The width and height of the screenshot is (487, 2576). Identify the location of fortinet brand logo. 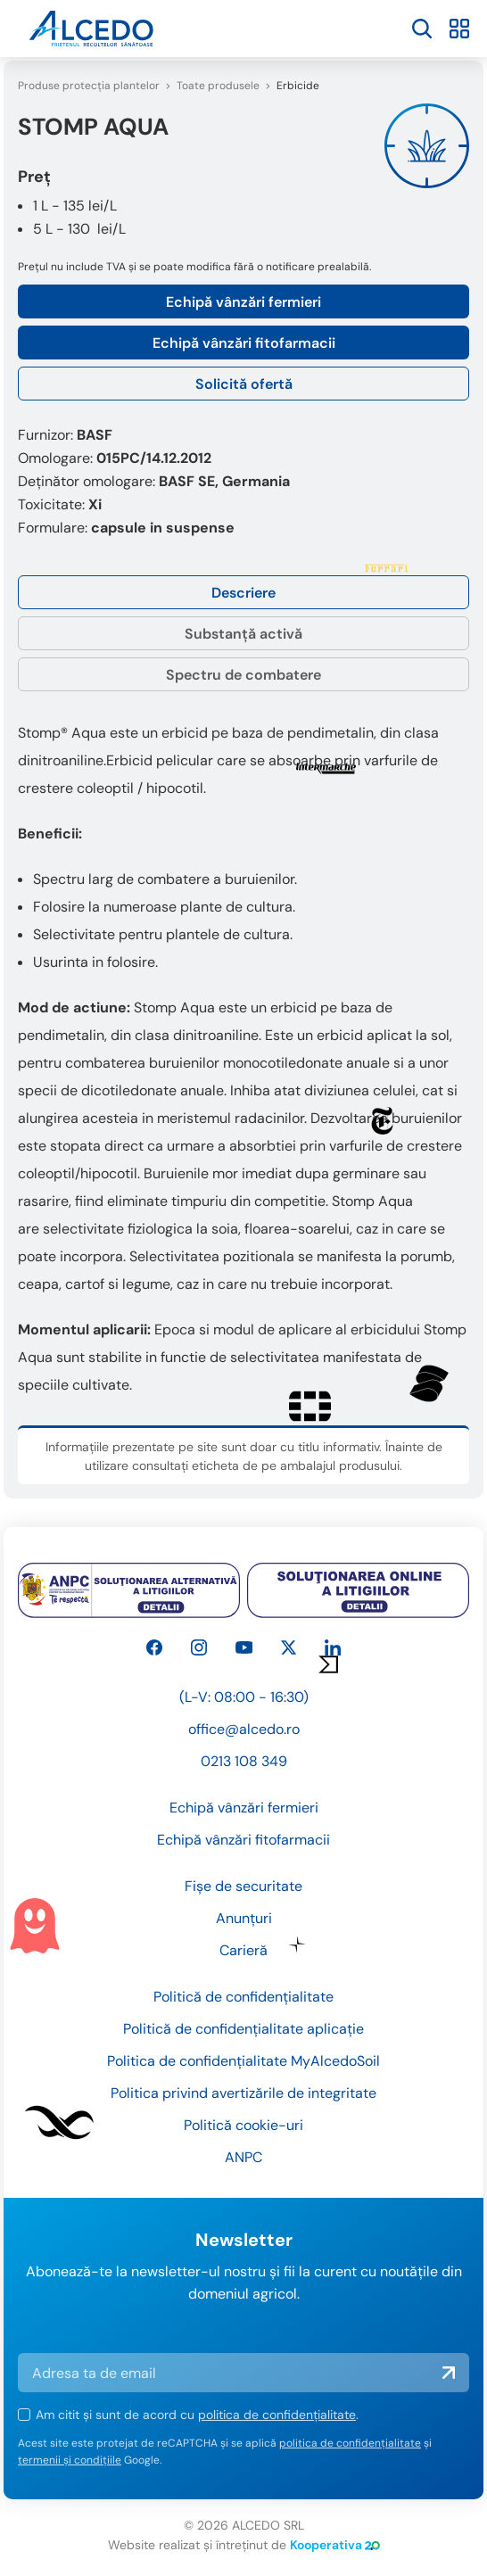
(310, 1406).